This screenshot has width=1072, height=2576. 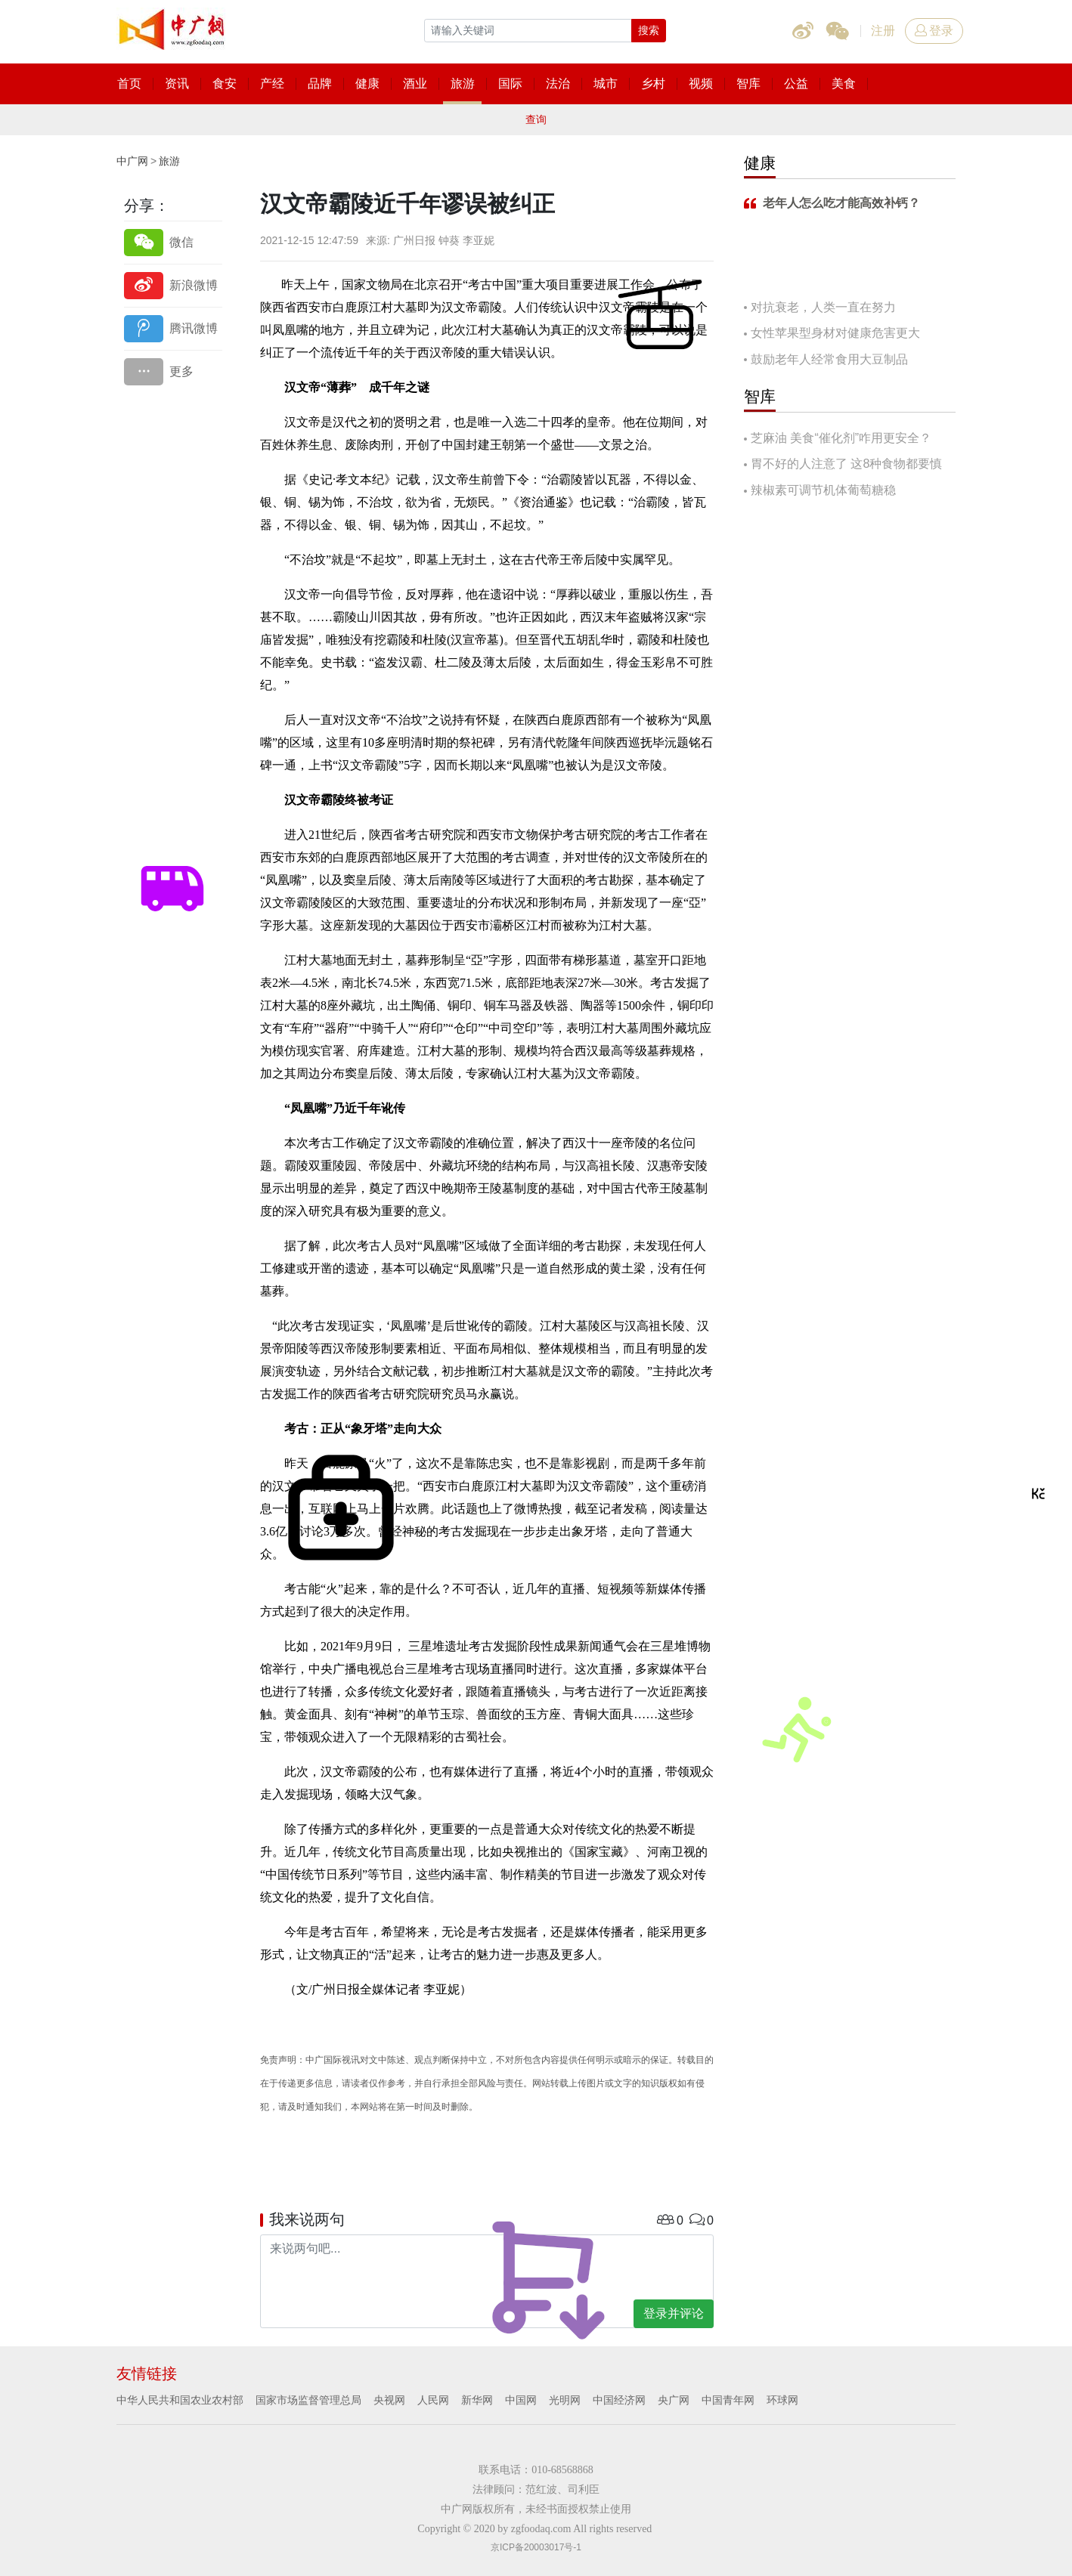 What do you see at coordinates (798, 1730) in the screenshot?
I see `access volleyball or beach sports activities` at bounding box center [798, 1730].